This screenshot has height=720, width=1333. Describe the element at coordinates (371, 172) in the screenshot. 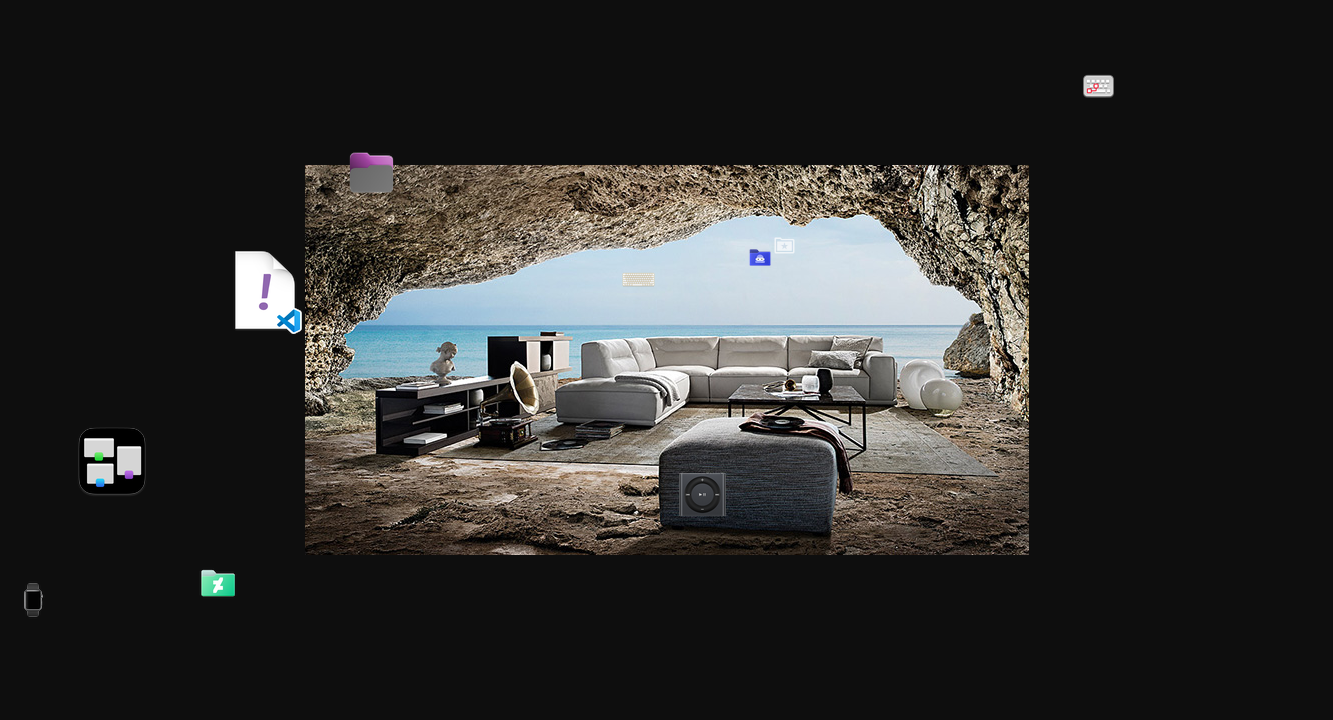

I see `indicates a valid drop target for moving files into this folder` at that location.